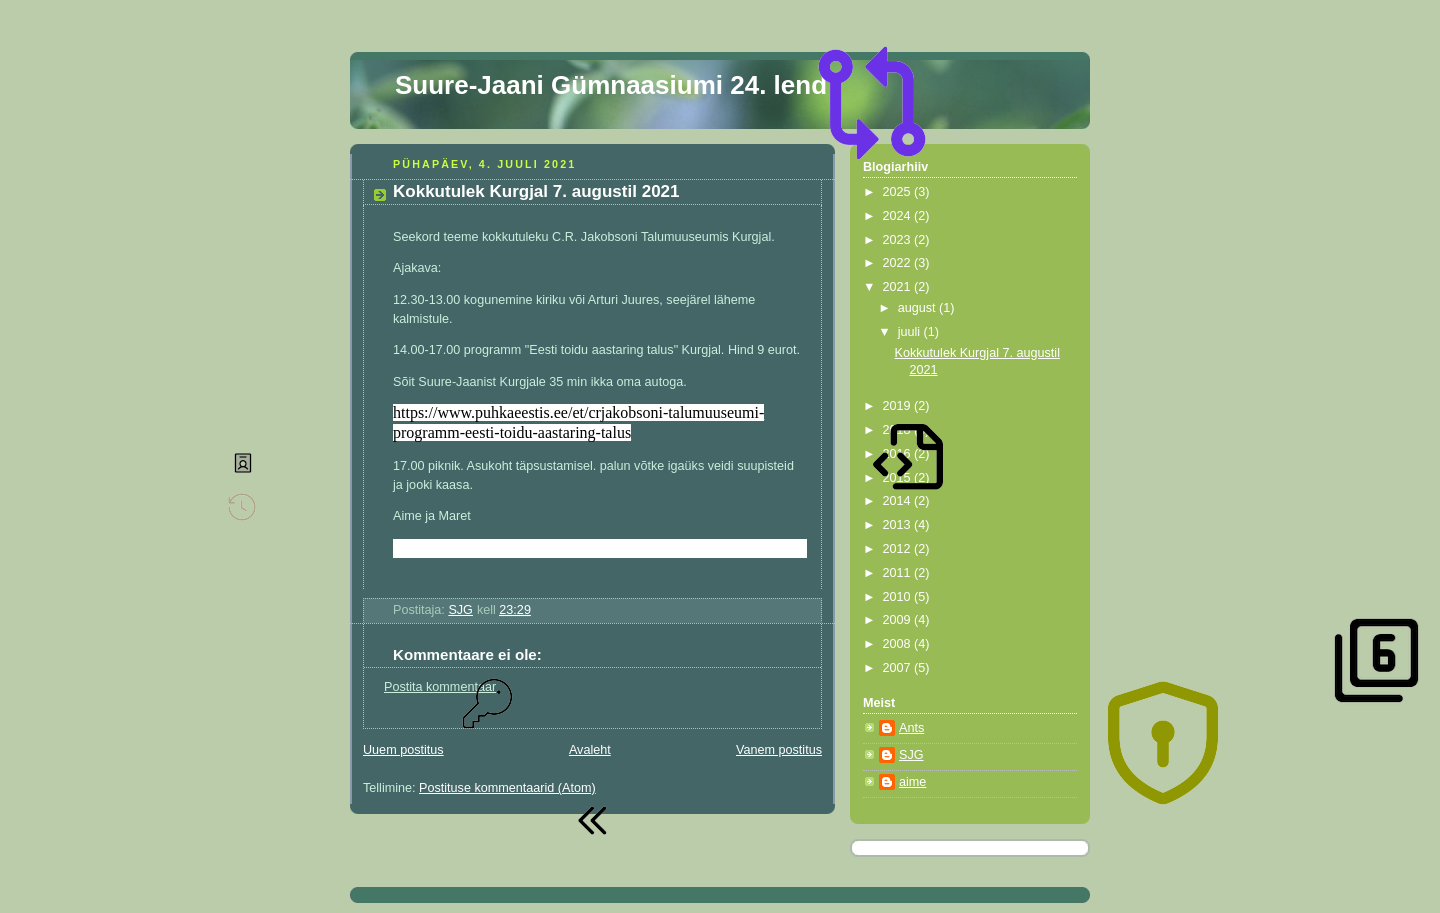  I want to click on go back to the beginning, so click(593, 820).